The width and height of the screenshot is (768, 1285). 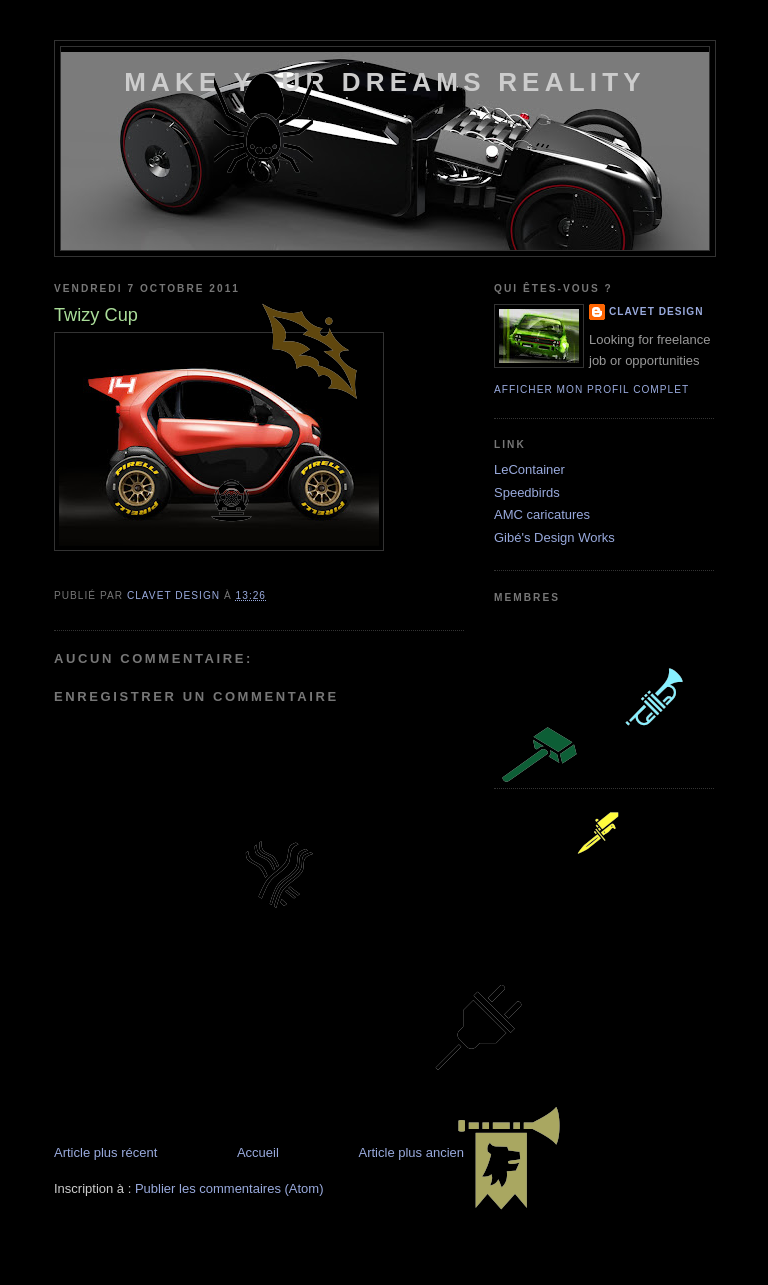 What do you see at coordinates (654, 697) in the screenshot?
I see `play sound or audio notification` at bounding box center [654, 697].